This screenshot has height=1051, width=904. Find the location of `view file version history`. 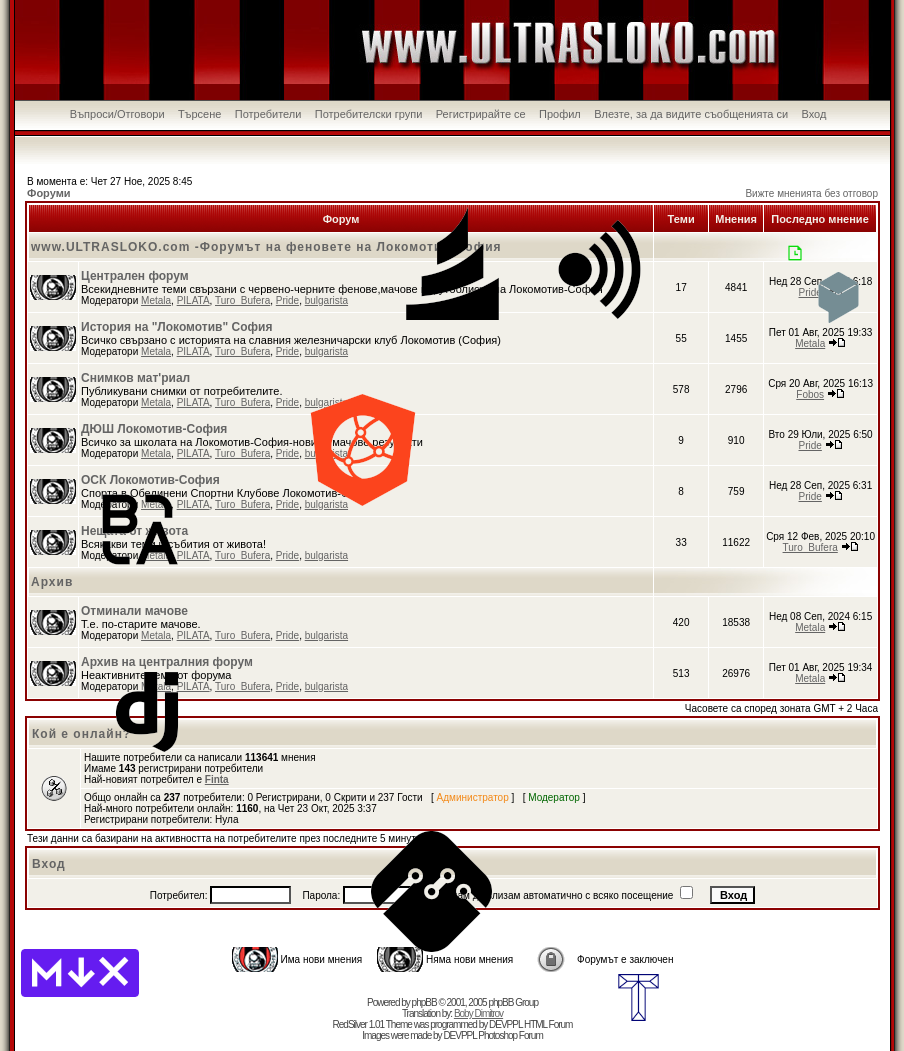

view file version history is located at coordinates (795, 253).